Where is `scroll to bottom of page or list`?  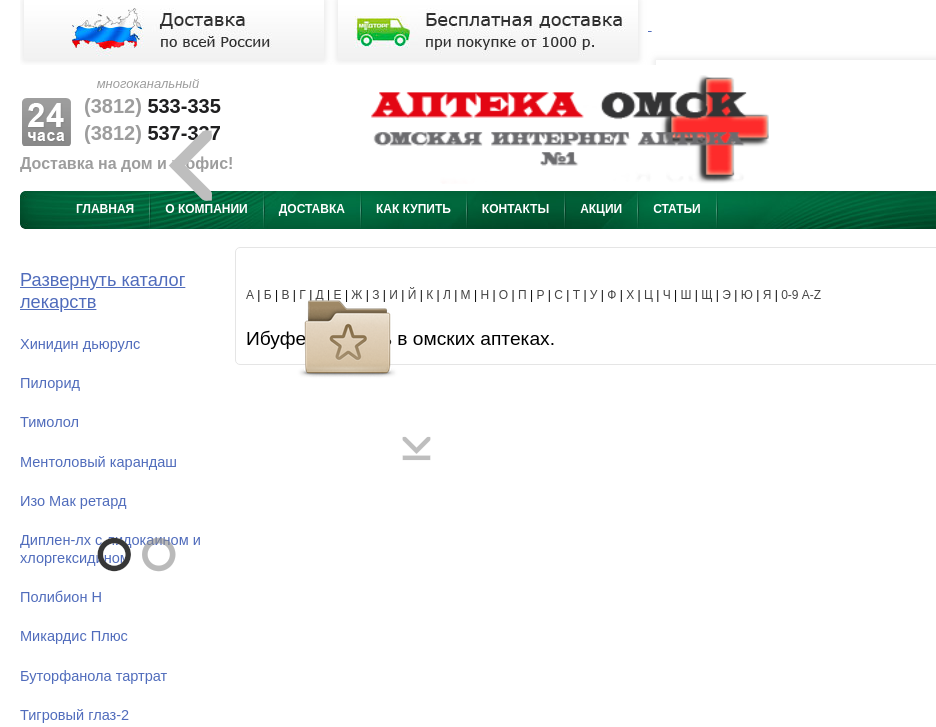
scroll to bottom of page or list is located at coordinates (416, 448).